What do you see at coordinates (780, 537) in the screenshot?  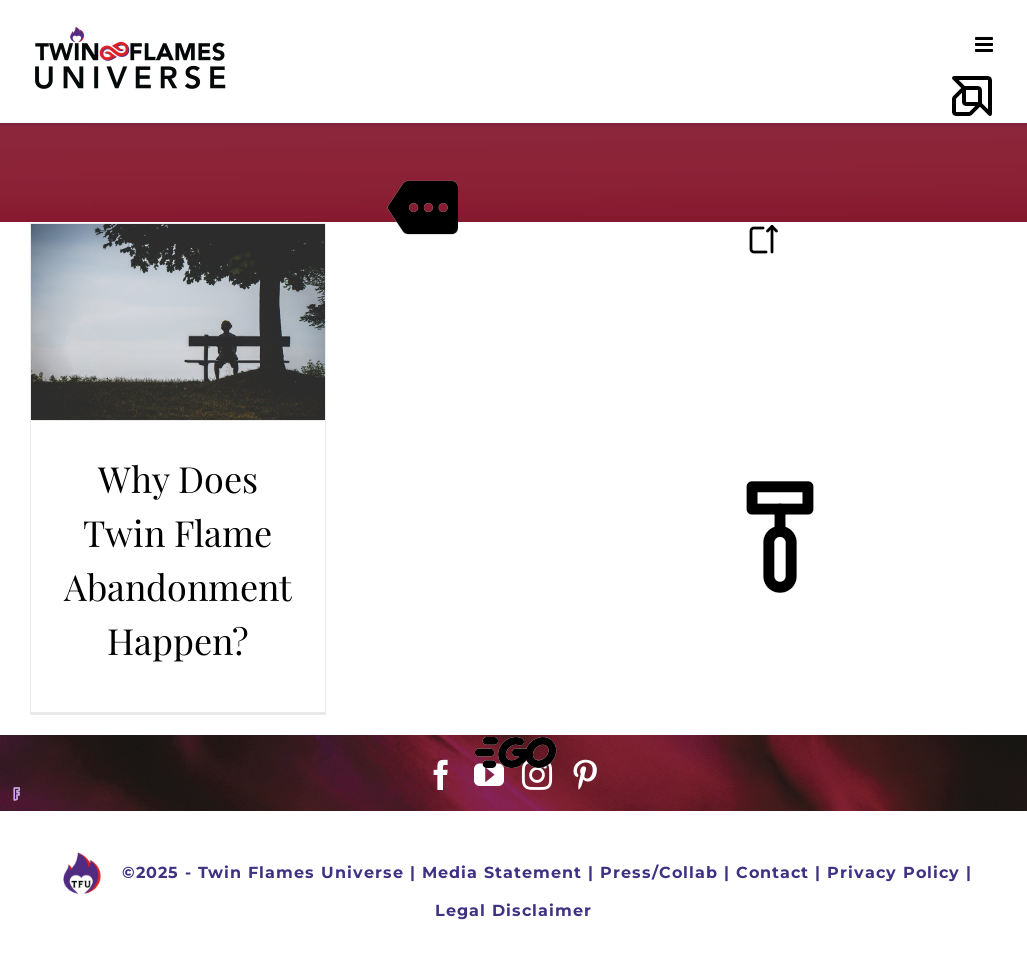 I see `grooming or personal care tools` at bounding box center [780, 537].